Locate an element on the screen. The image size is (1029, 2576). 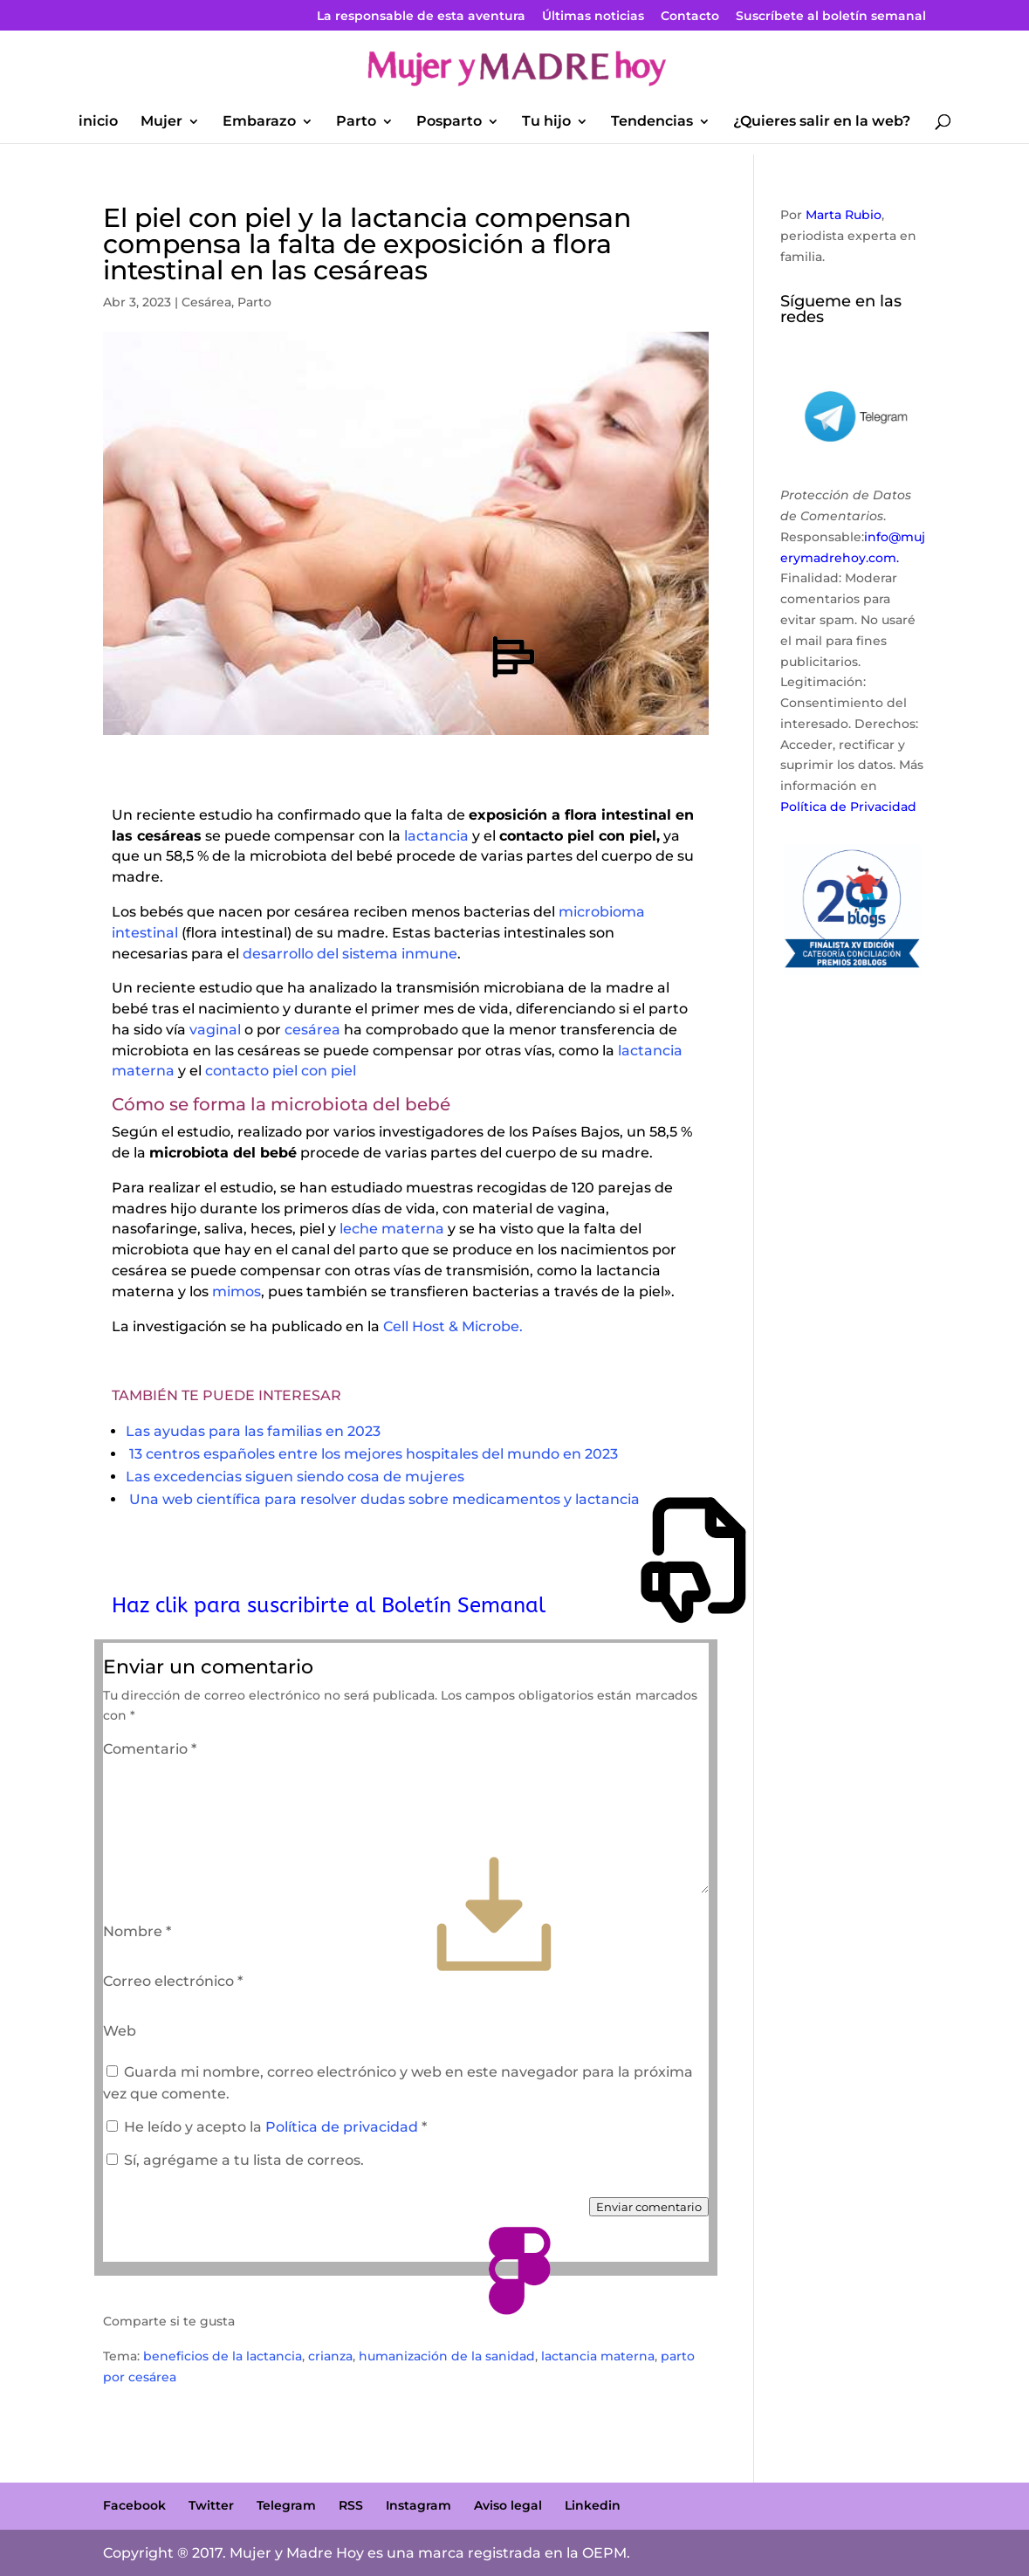
dislike or downvote a document is located at coordinates (699, 1556).